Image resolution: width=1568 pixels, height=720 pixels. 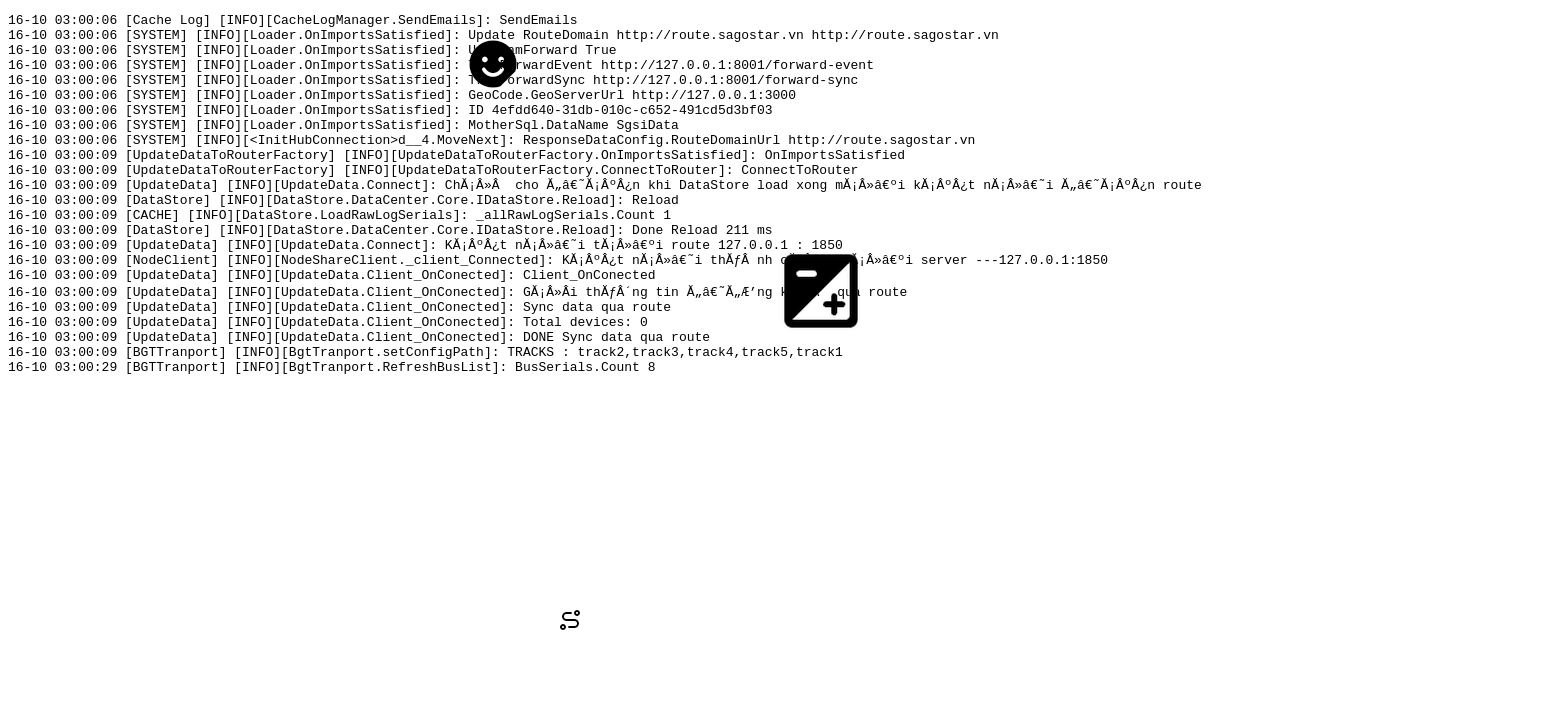 What do you see at coordinates (821, 291) in the screenshot?
I see `adjust image exposure settings` at bounding box center [821, 291].